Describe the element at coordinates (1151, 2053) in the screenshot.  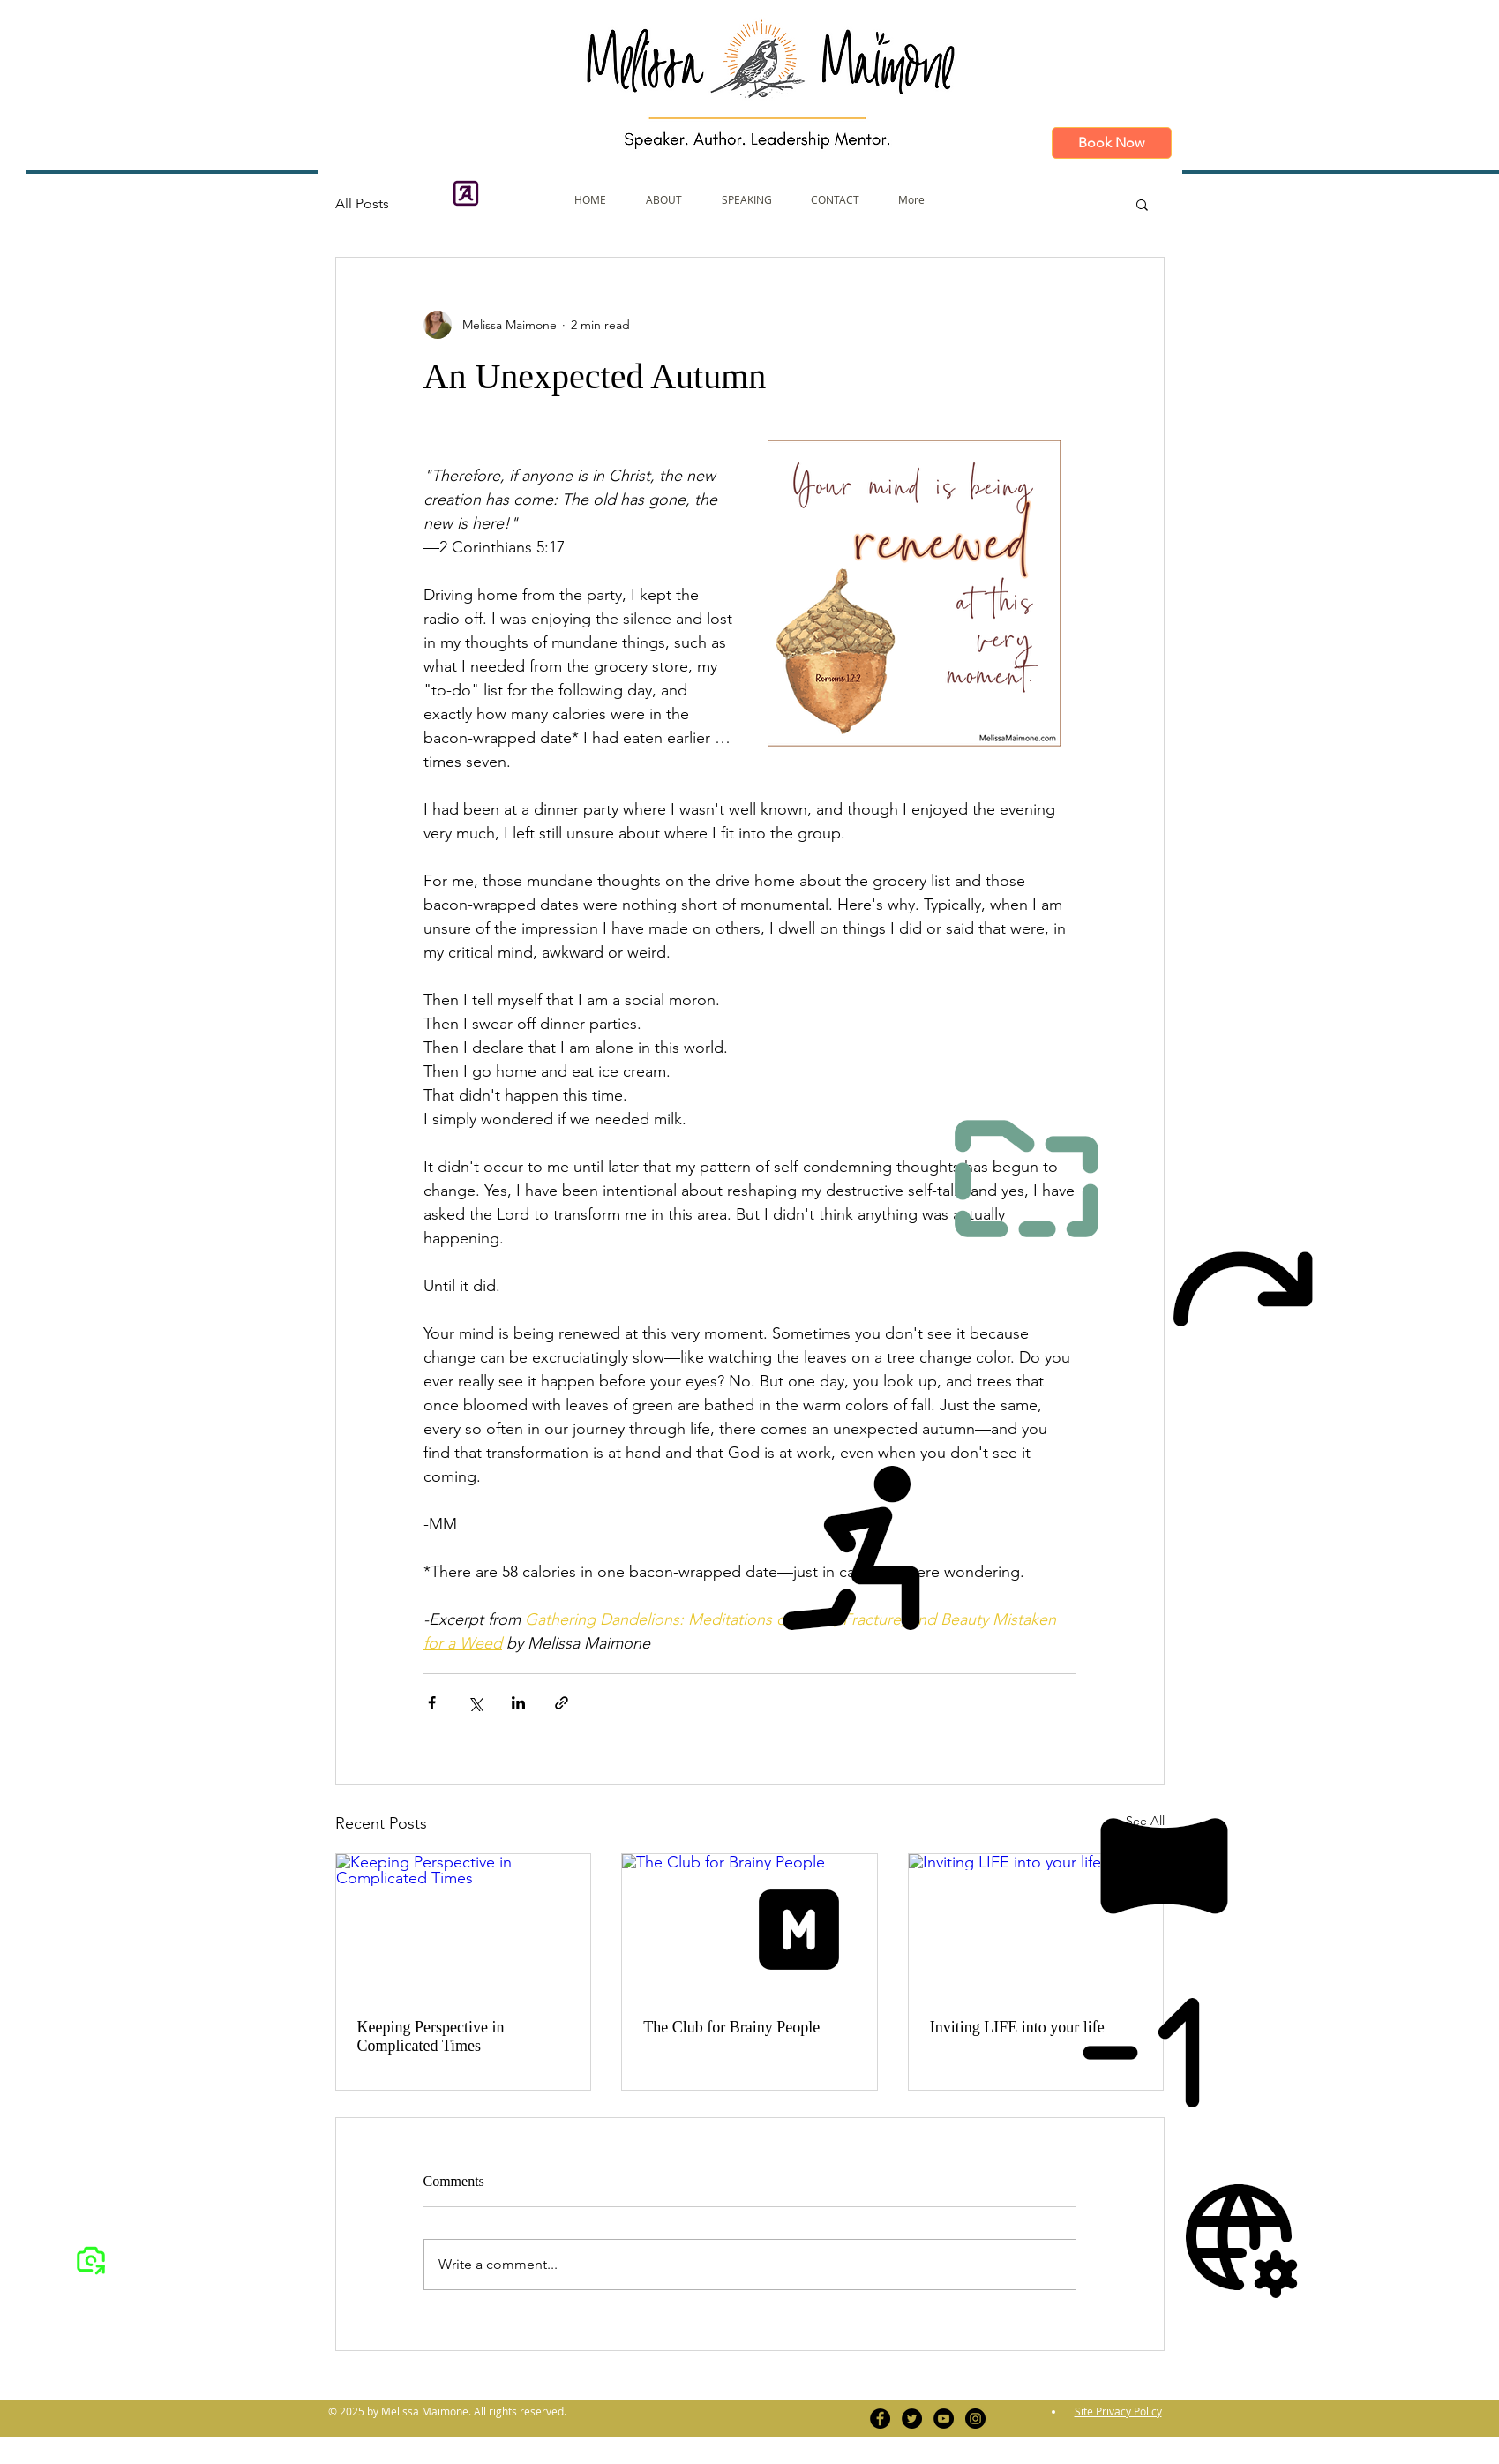
I see `decrease exposure by one stop` at that location.